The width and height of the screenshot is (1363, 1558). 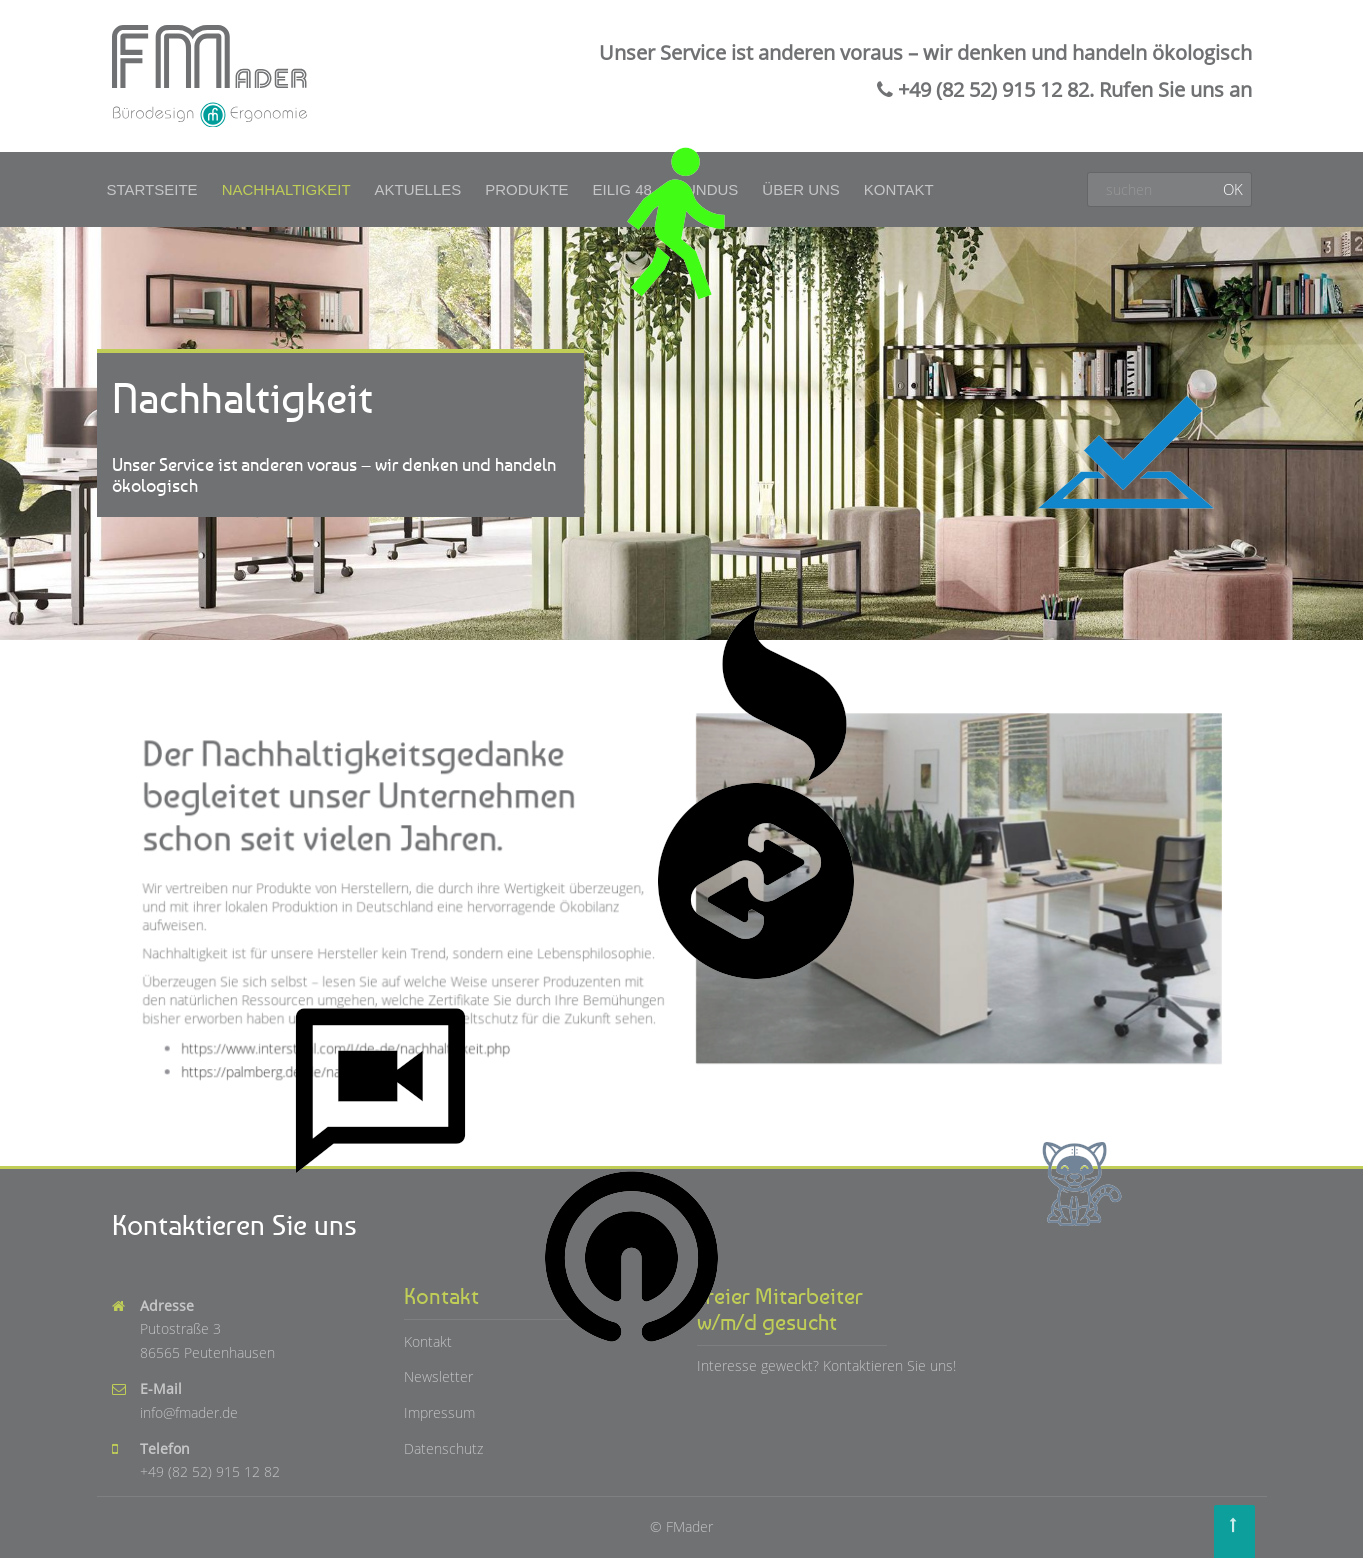 What do you see at coordinates (675, 222) in the screenshot?
I see `select walking directions` at bounding box center [675, 222].